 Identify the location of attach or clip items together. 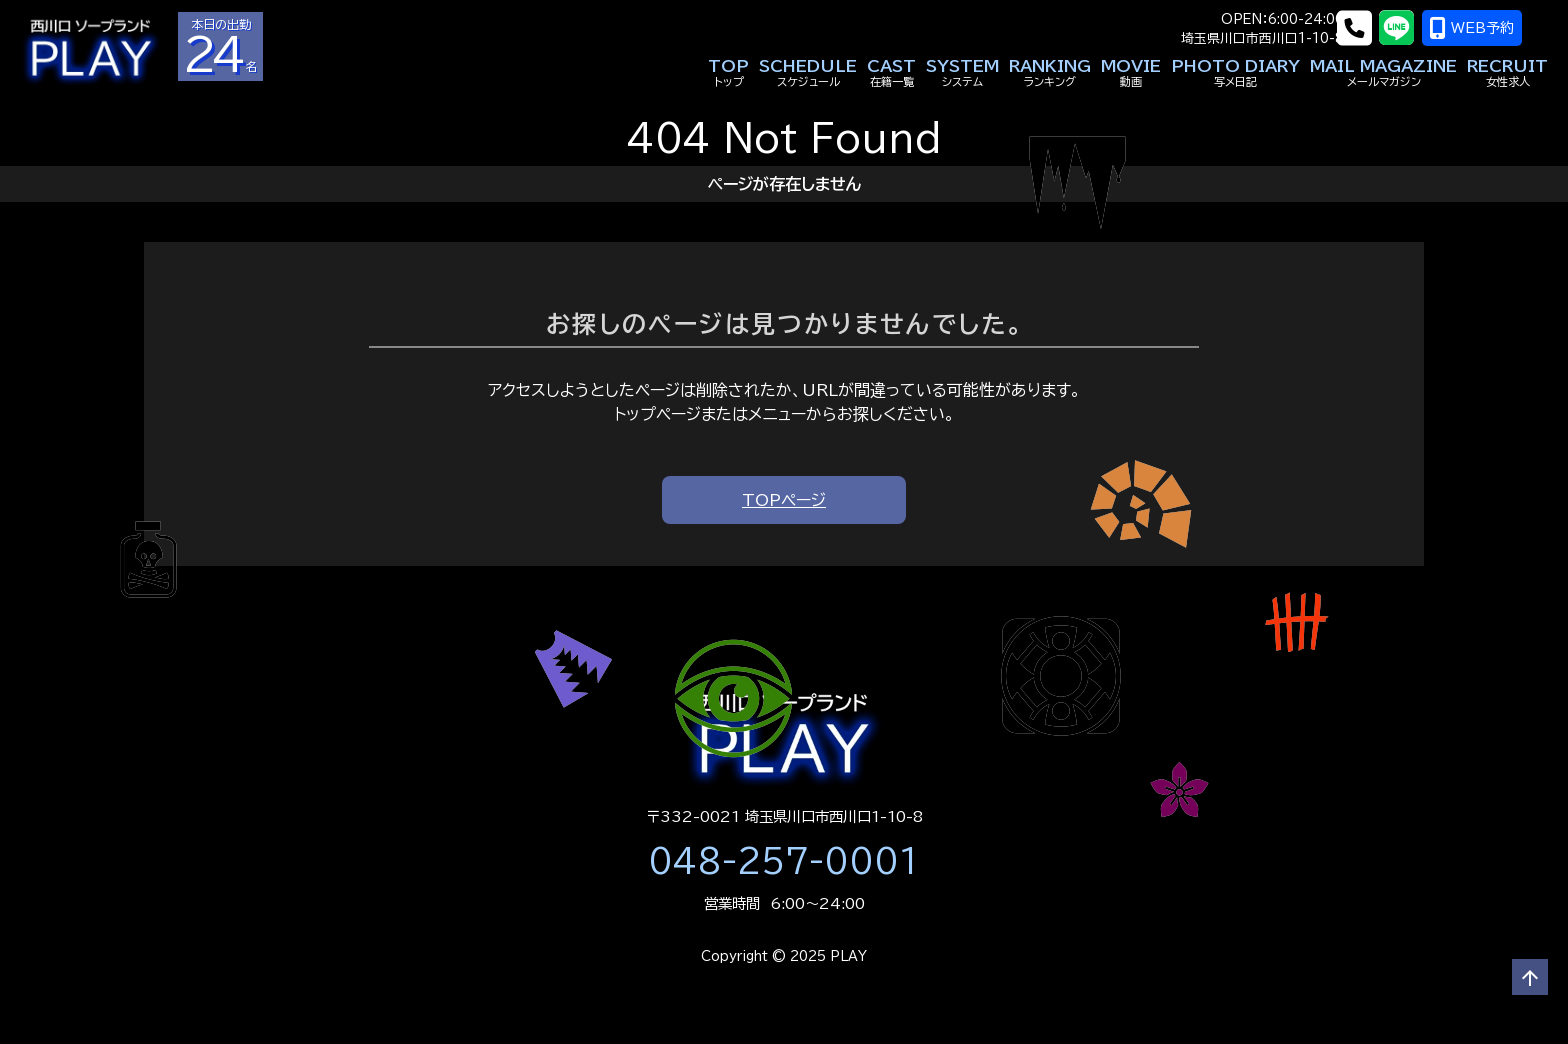
(573, 669).